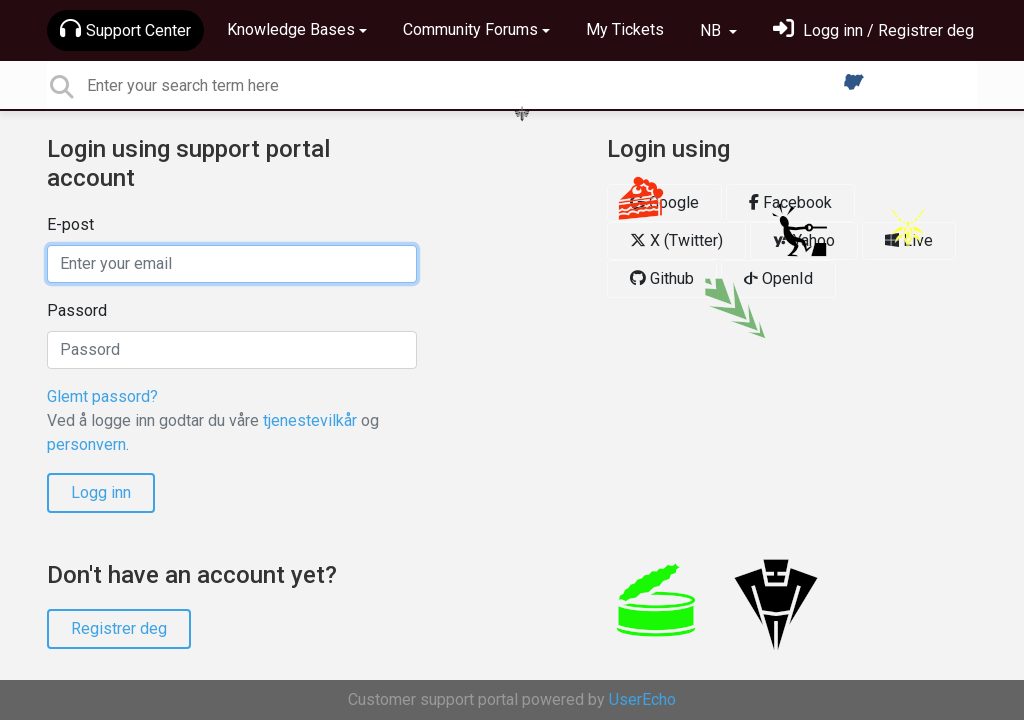 Image resolution: width=1024 pixels, height=720 pixels. I want to click on select Nigeria as your country or region, so click(854, 82).